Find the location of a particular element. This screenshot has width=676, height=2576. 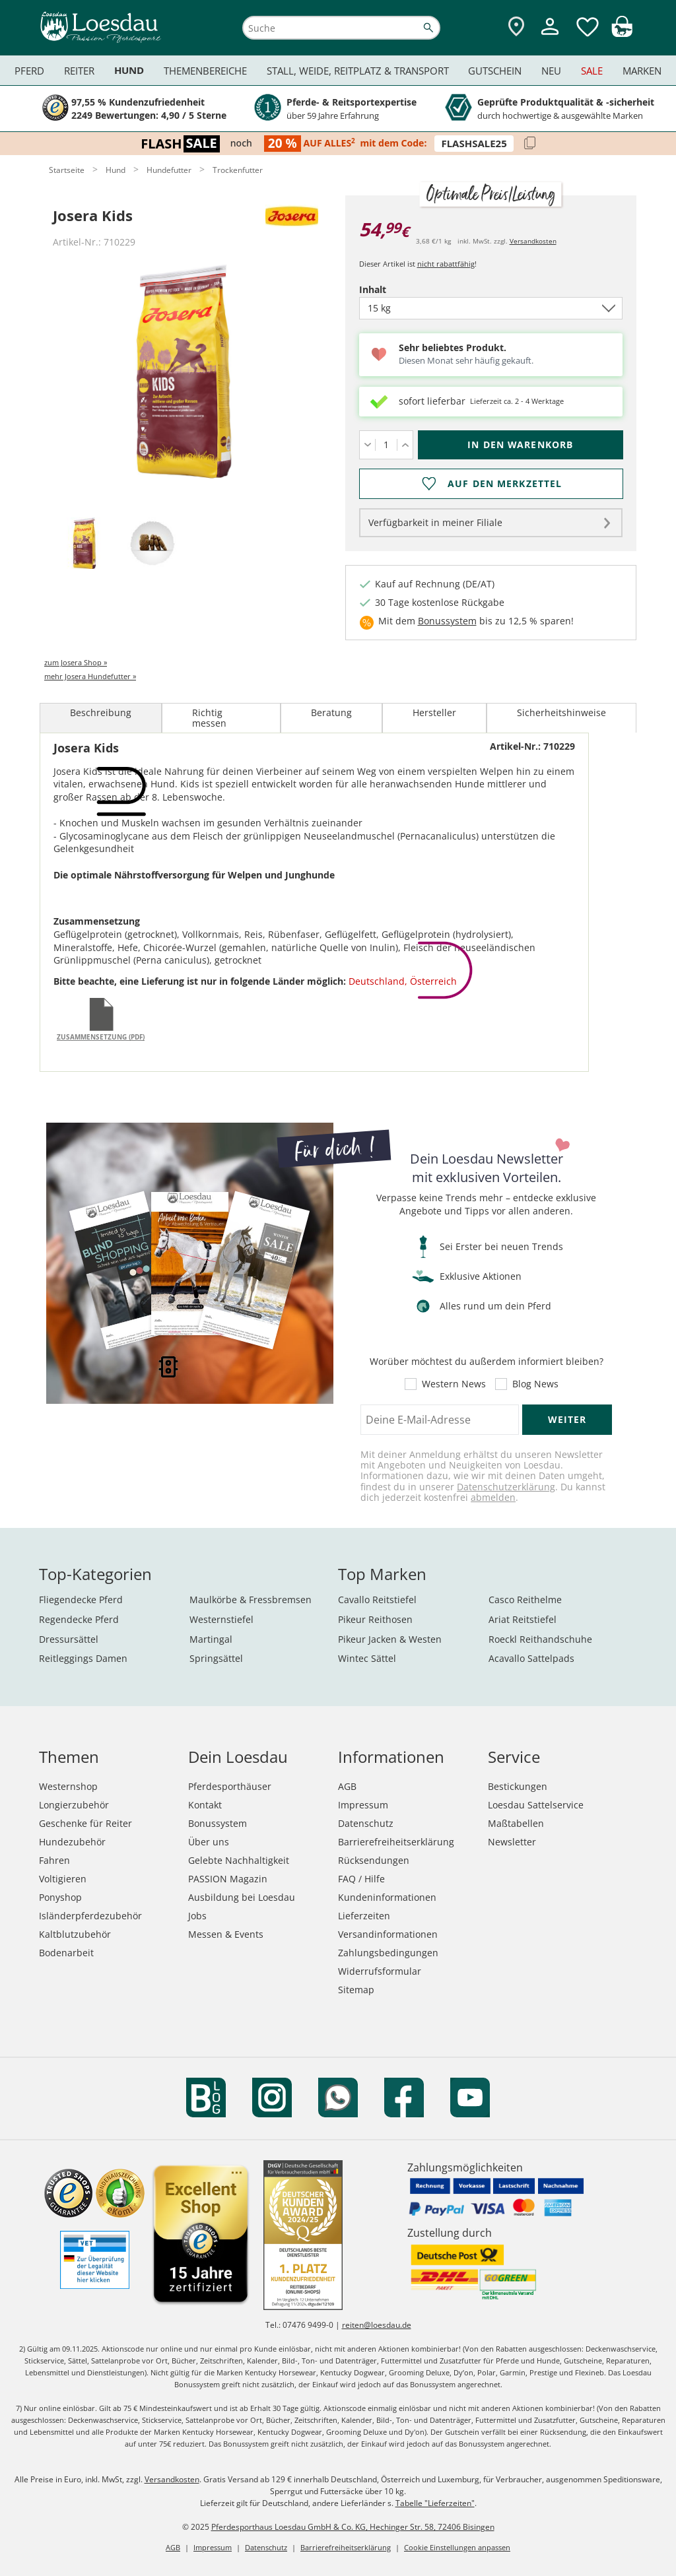

indicates a superset mathematical relationship is located at coordinates (120, 793).